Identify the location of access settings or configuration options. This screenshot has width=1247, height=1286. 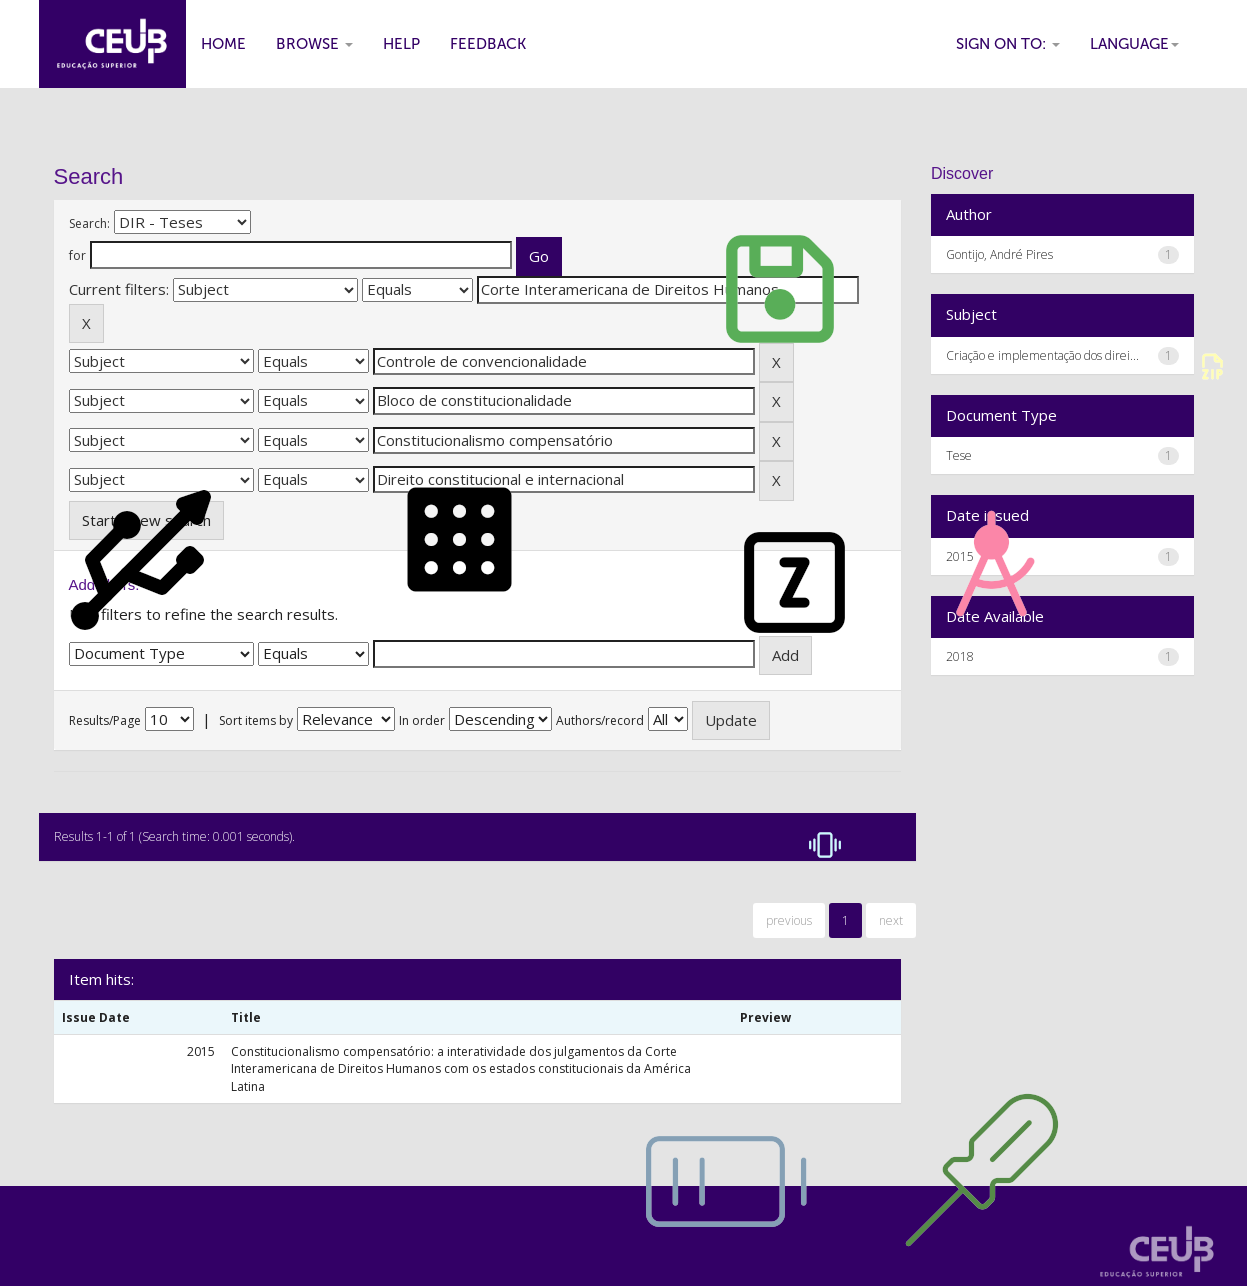
(982, 1170).